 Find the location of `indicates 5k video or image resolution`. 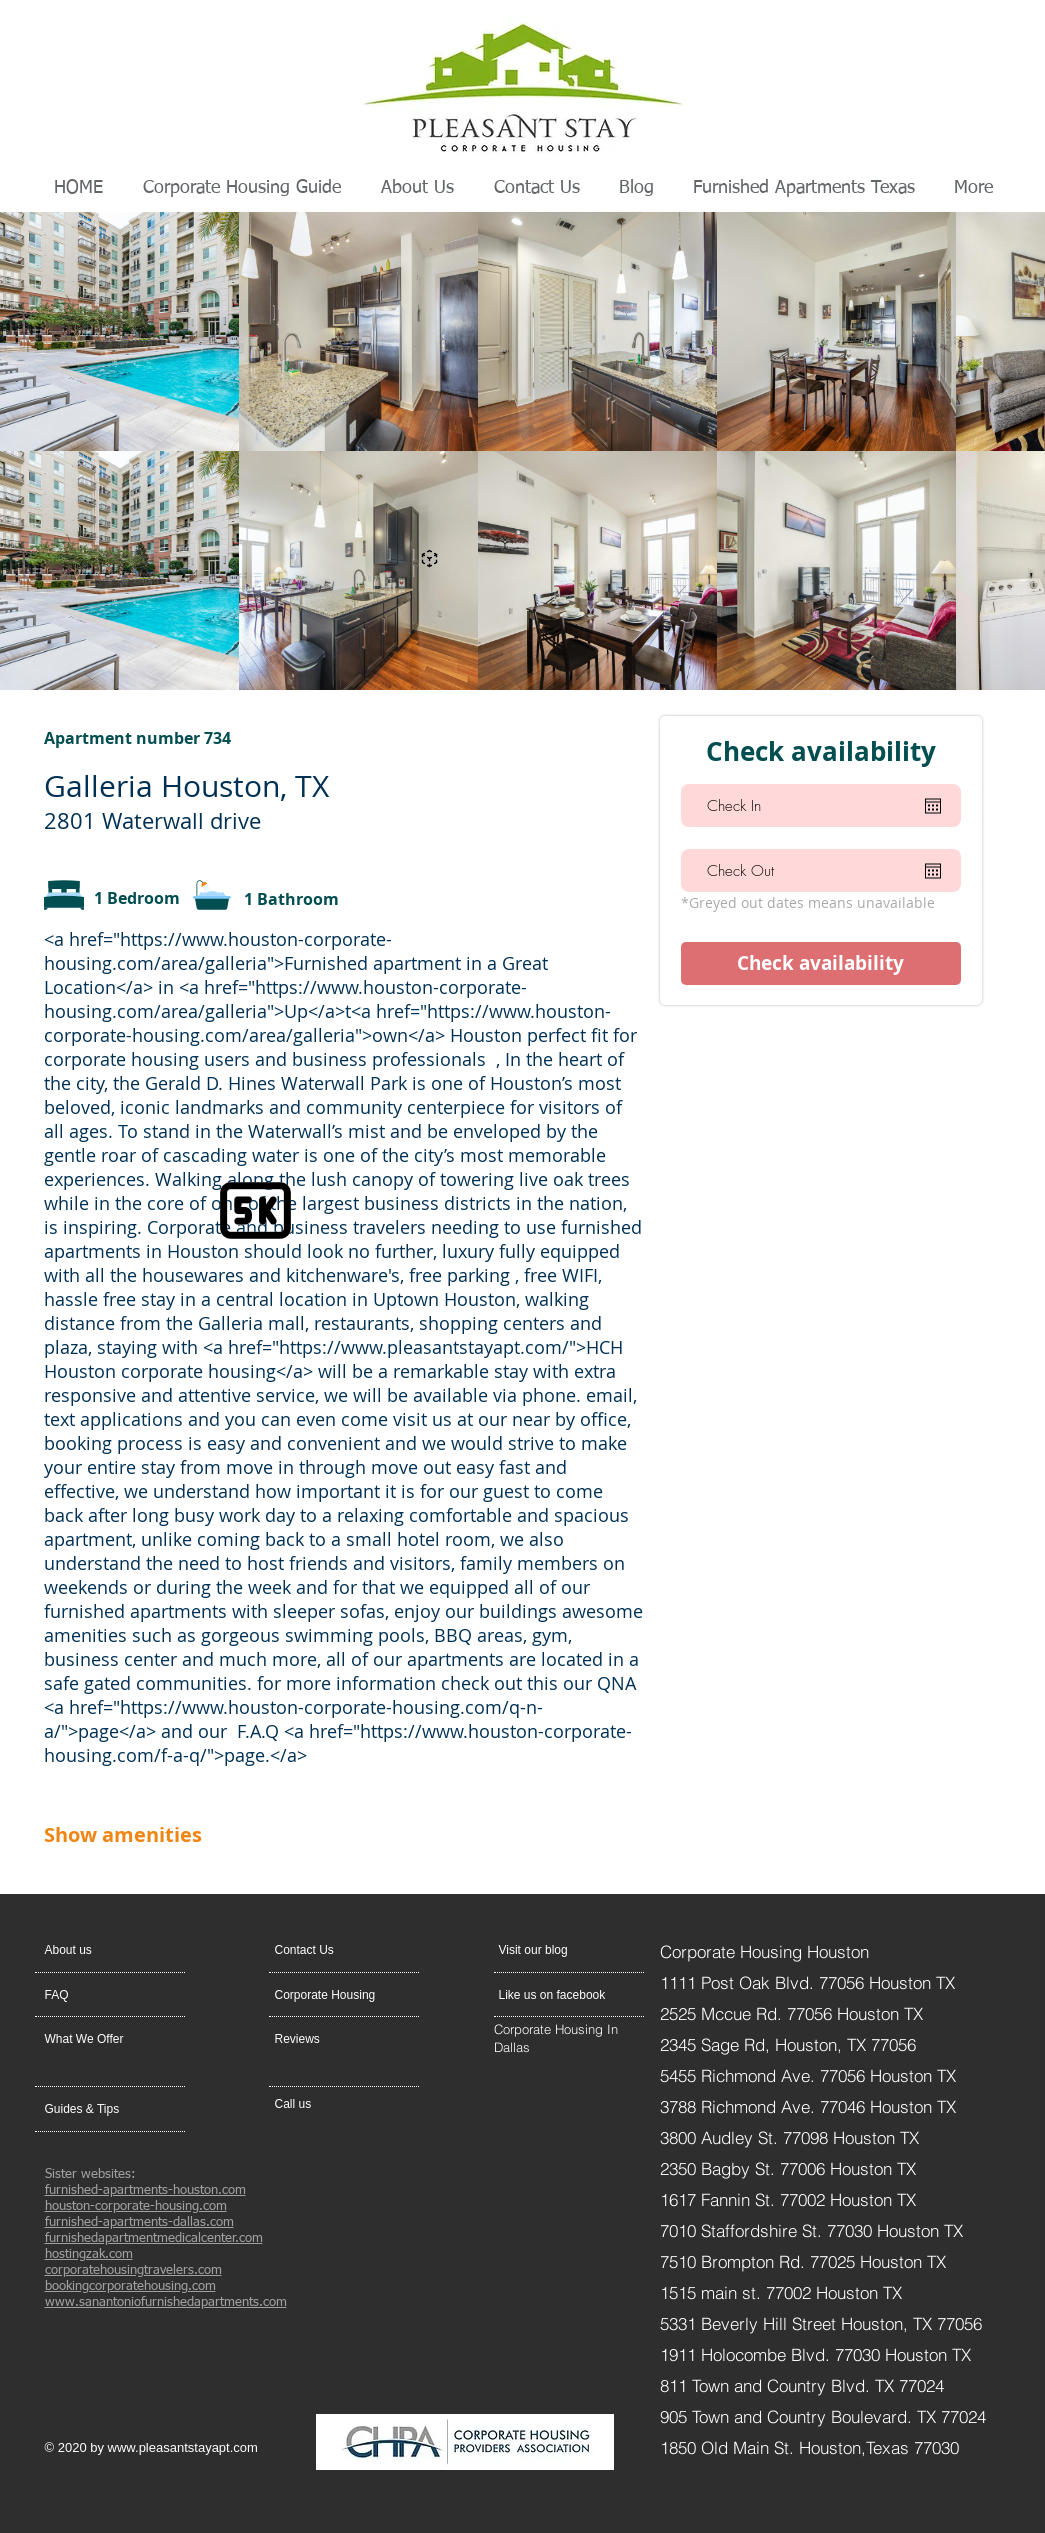

indicates 5k video or image resolution is located at coordinates (255, 1210).